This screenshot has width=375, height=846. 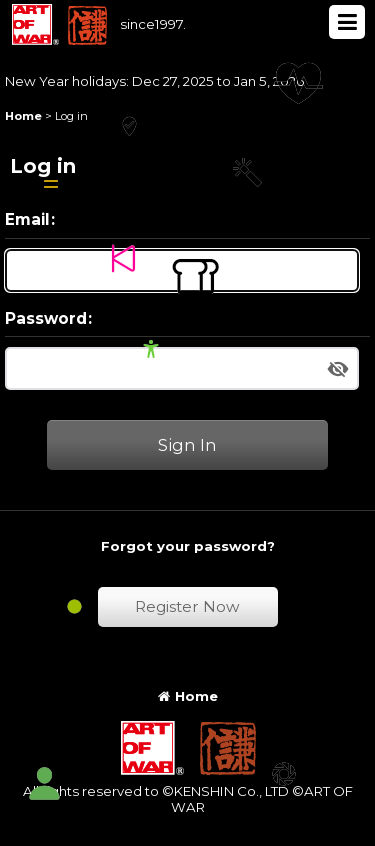 What do you see at coordinates (196, 276) in the screenshot?
I see `browse bakery or bread products` at bounding box center [196, 276].